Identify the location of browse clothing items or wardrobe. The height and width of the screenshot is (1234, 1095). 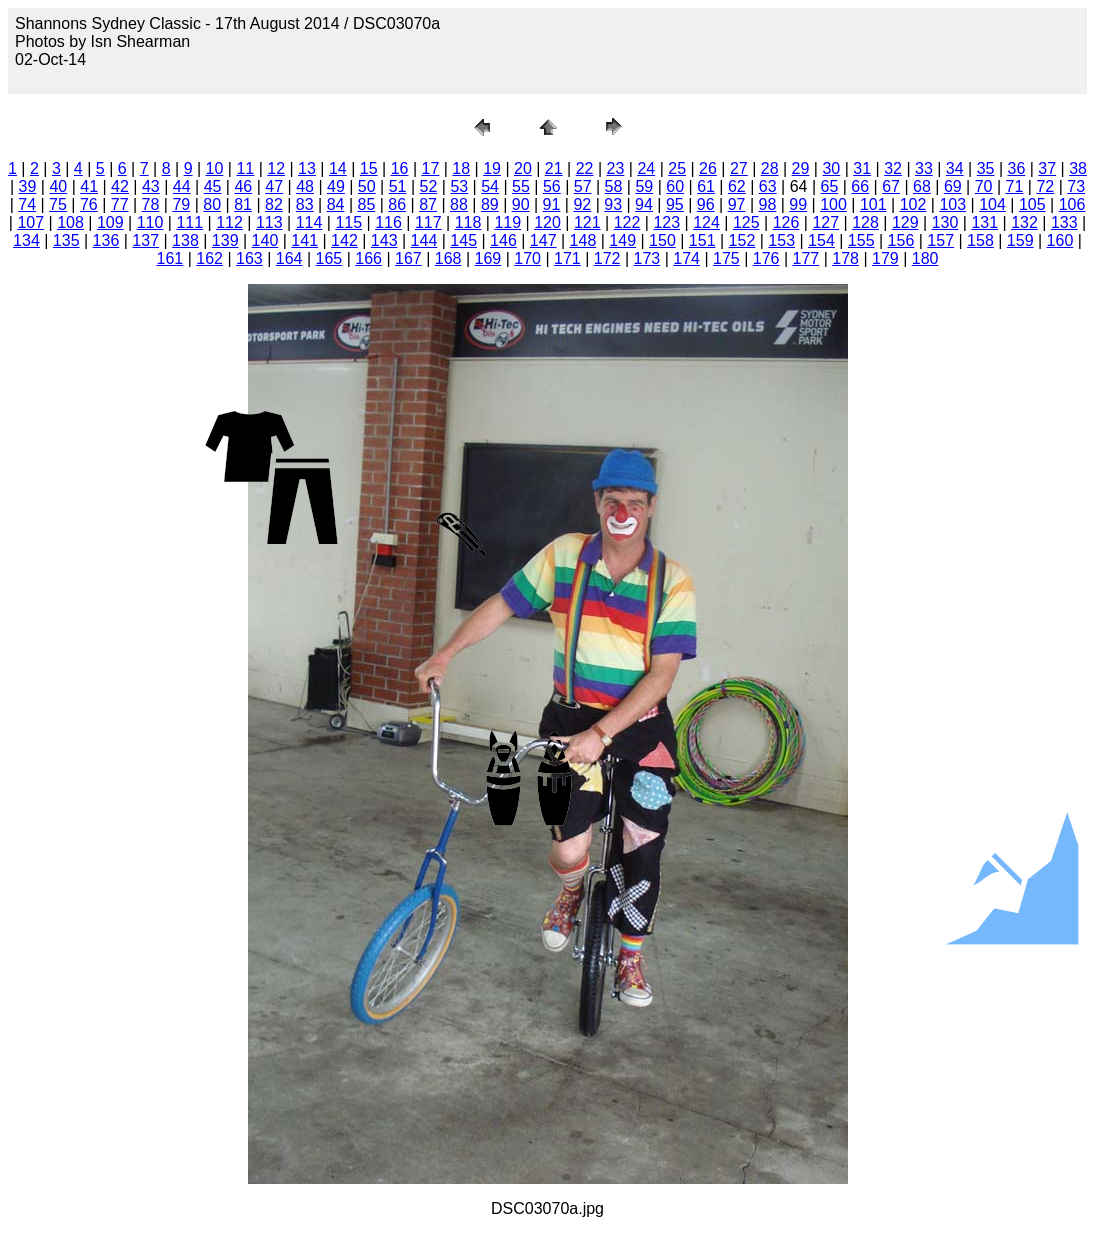
(271, 477).